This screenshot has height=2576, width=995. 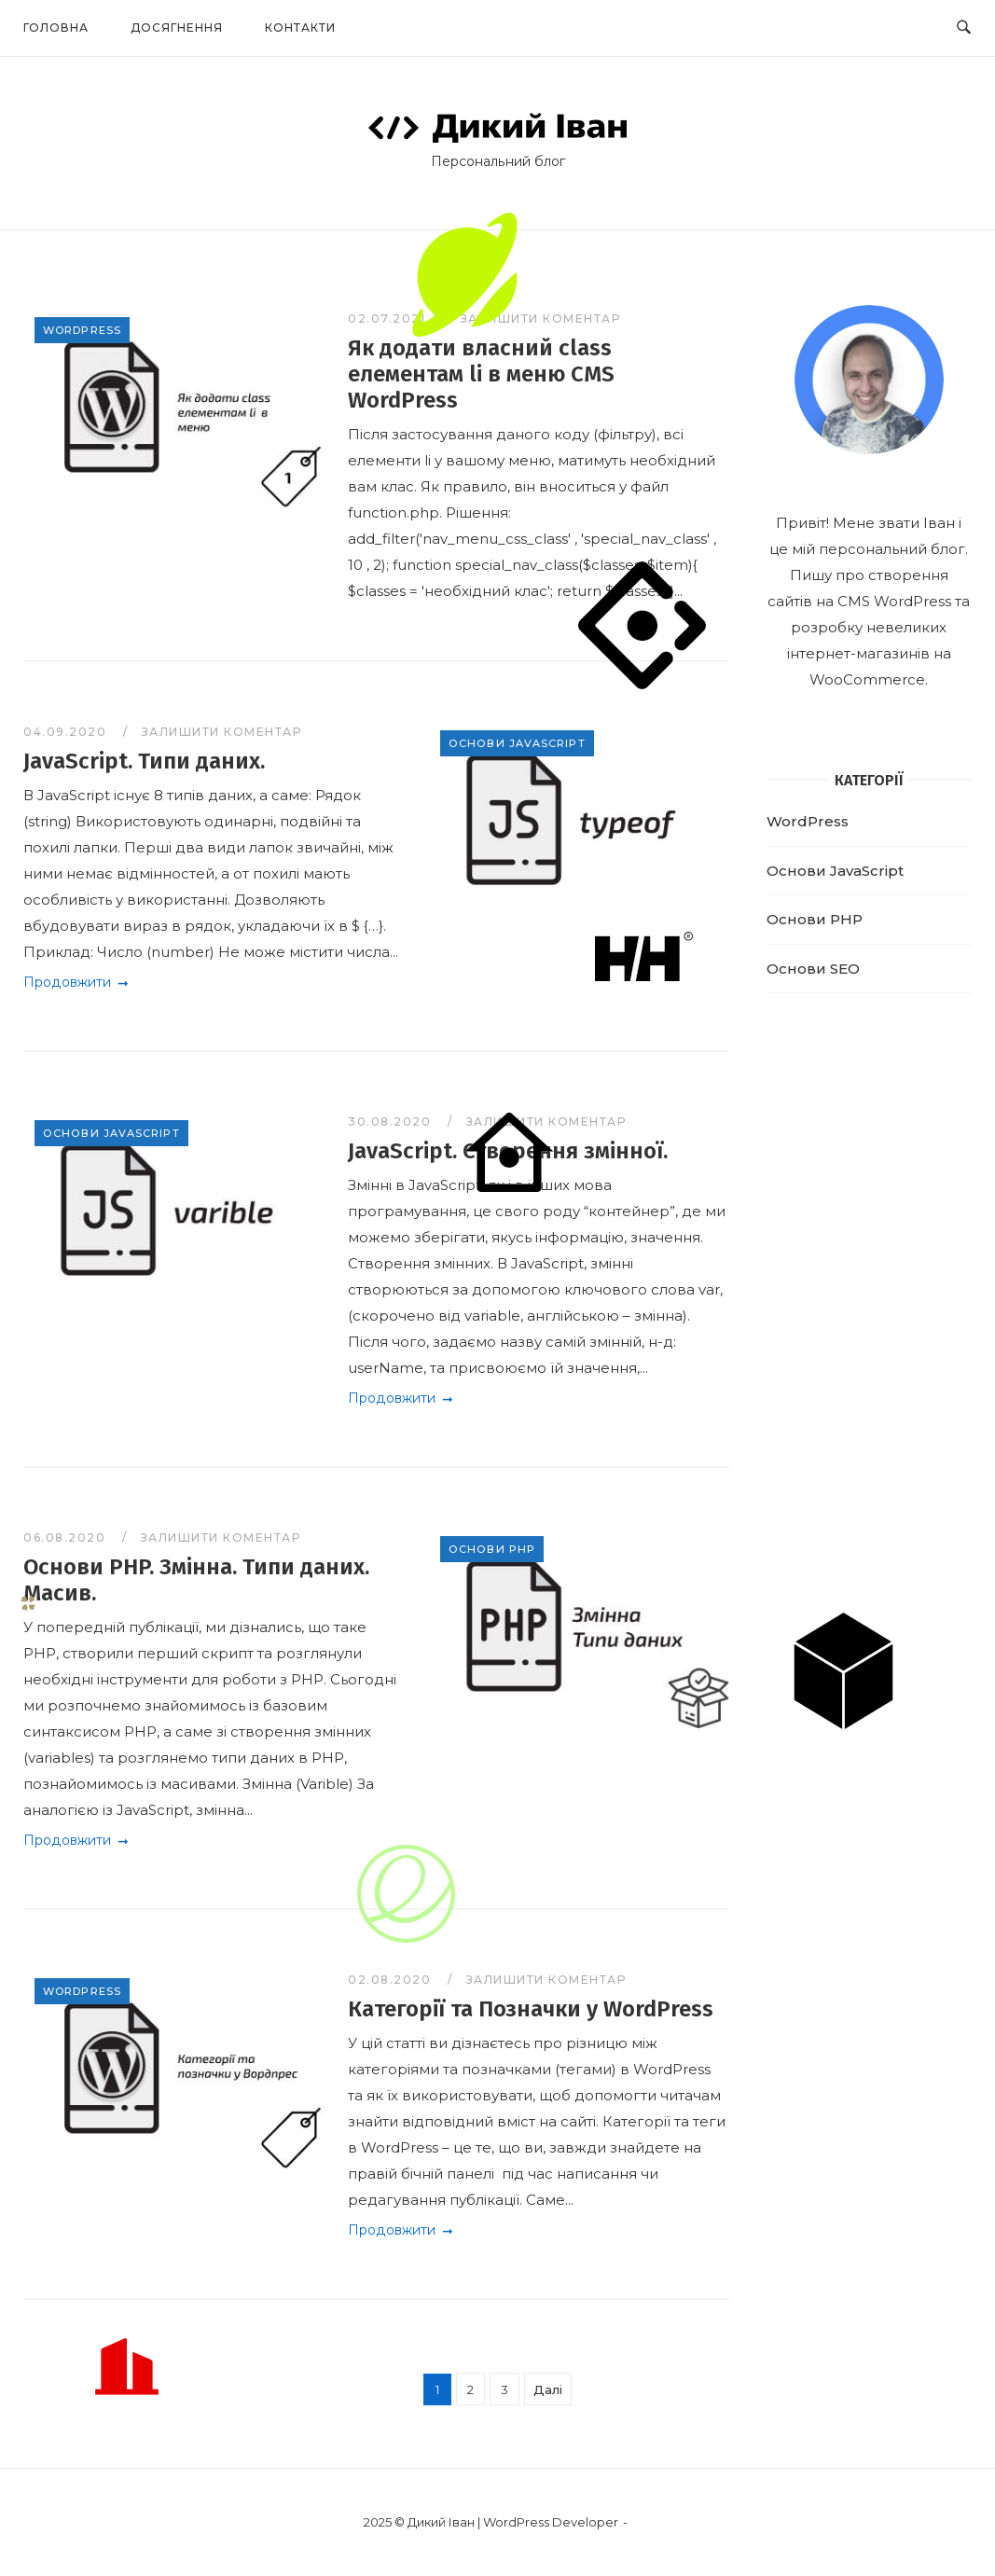 I want to click on navigate to home screen, so click(x=509, y=1156).